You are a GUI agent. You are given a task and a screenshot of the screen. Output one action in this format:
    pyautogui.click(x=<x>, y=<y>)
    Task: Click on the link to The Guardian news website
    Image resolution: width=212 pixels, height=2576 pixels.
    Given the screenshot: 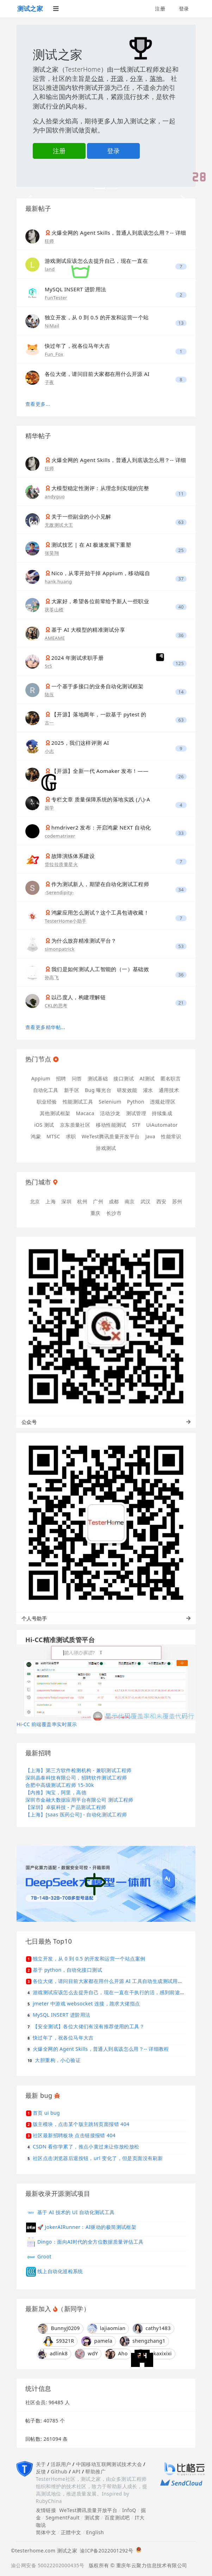 What is the action you would take?
    pyautogui.click(x=49, y=782)
    